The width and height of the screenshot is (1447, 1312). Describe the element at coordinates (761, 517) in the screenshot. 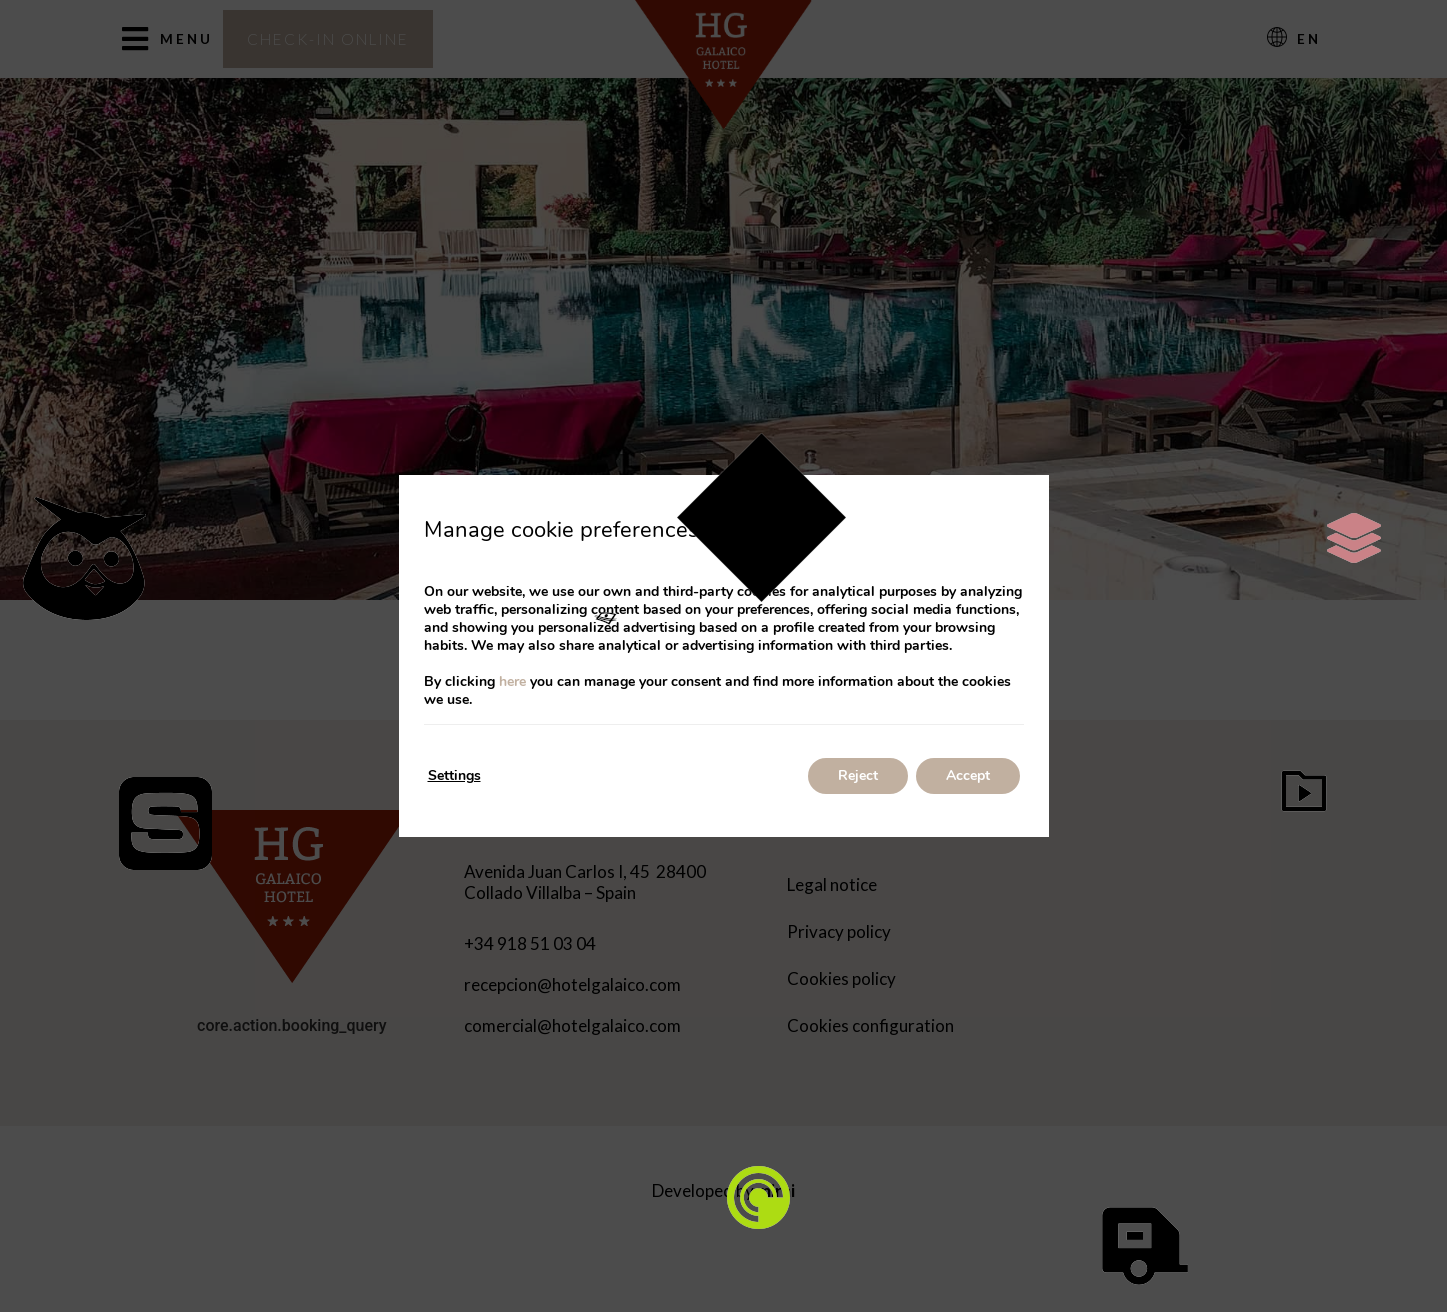

I see `open kedro data pipeline application` at that location.